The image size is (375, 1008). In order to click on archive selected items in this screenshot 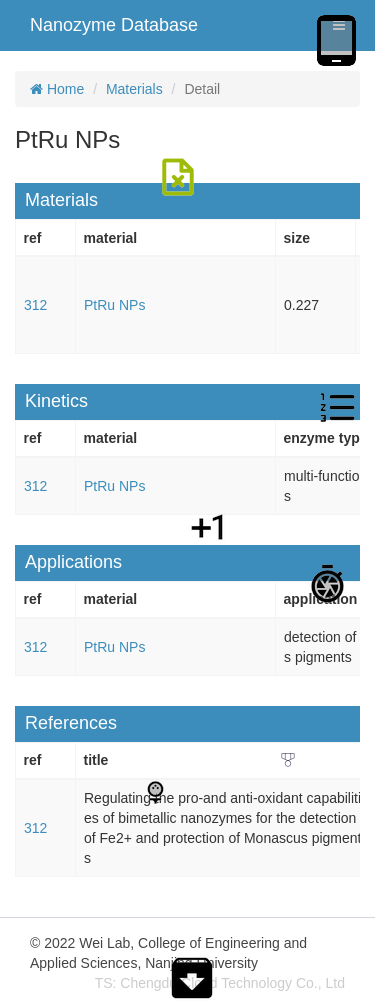, I will do `click(192, 978)`.